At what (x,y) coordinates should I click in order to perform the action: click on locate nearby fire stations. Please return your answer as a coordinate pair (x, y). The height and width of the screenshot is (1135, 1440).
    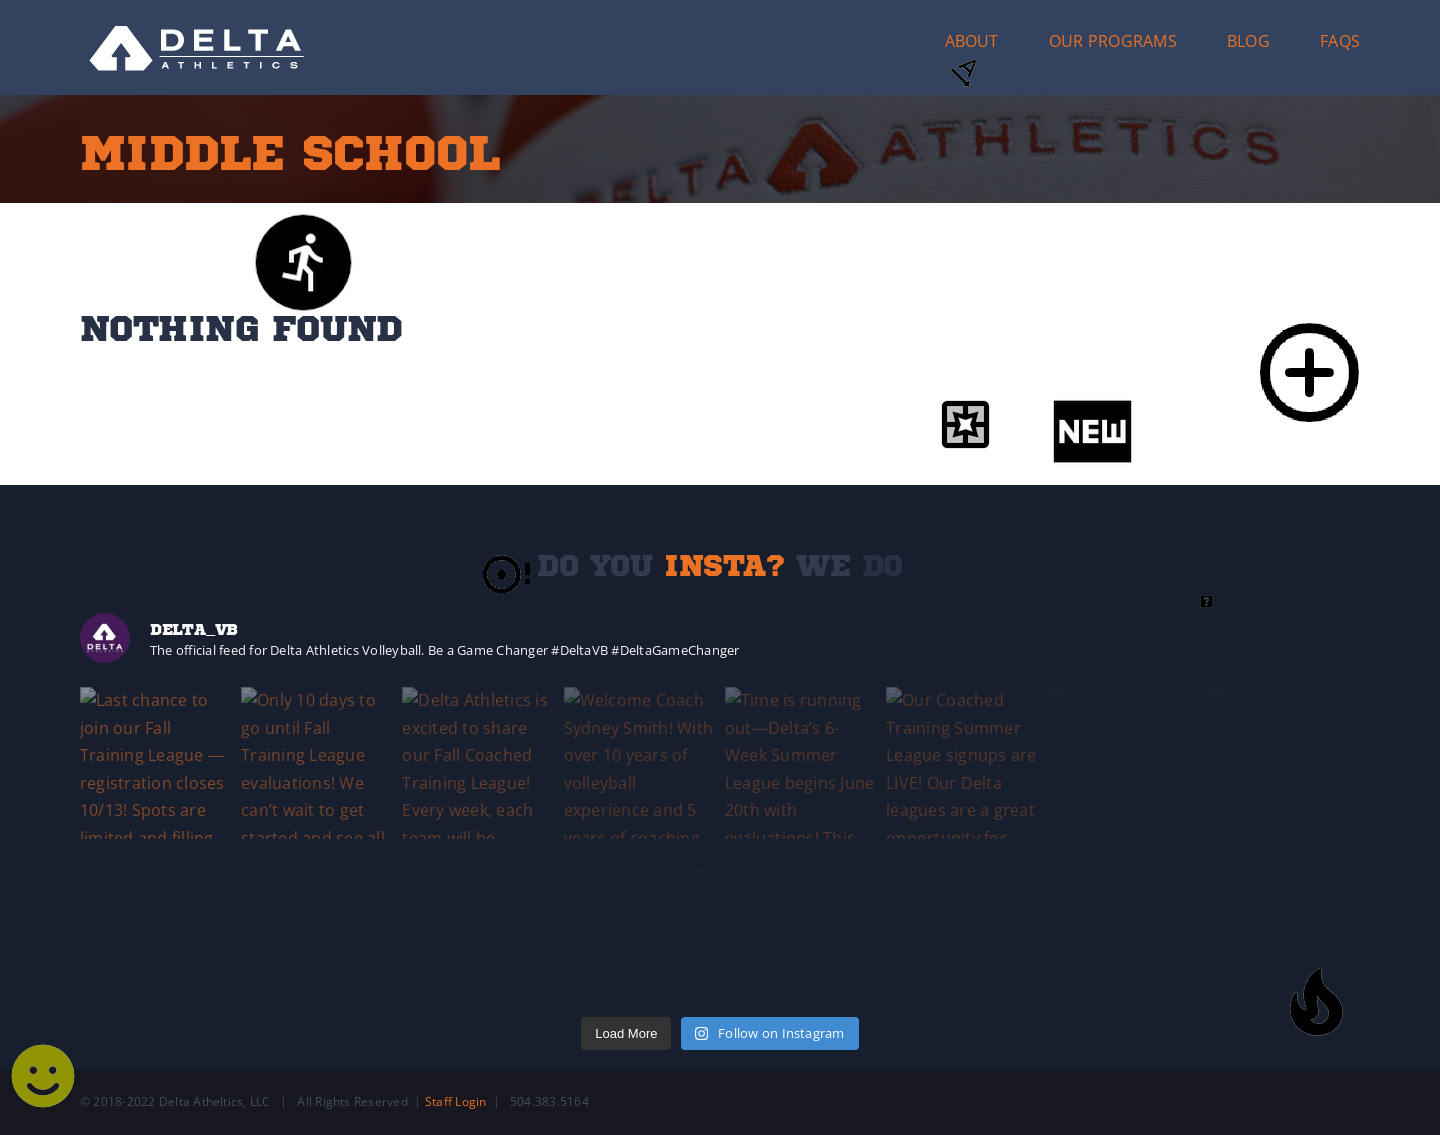
    Looking at the image, I should click on (1316, 1002).